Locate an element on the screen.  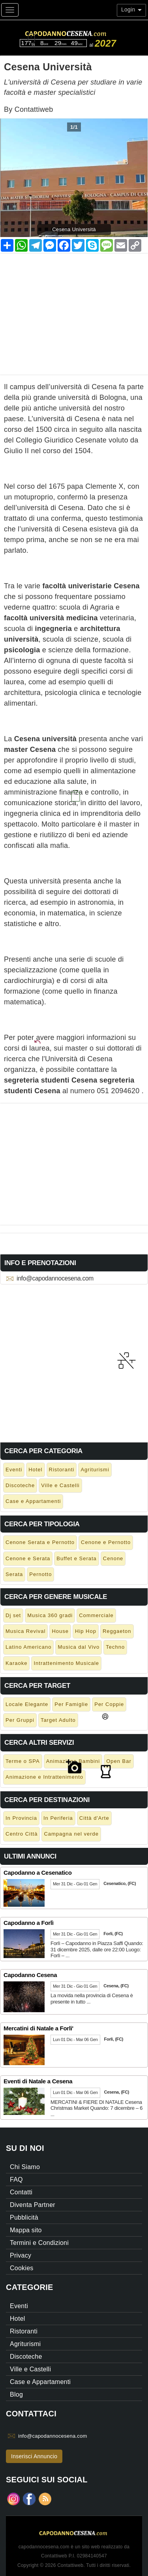
chess game or strategy-related feature is located at coordinates (106, 1772).